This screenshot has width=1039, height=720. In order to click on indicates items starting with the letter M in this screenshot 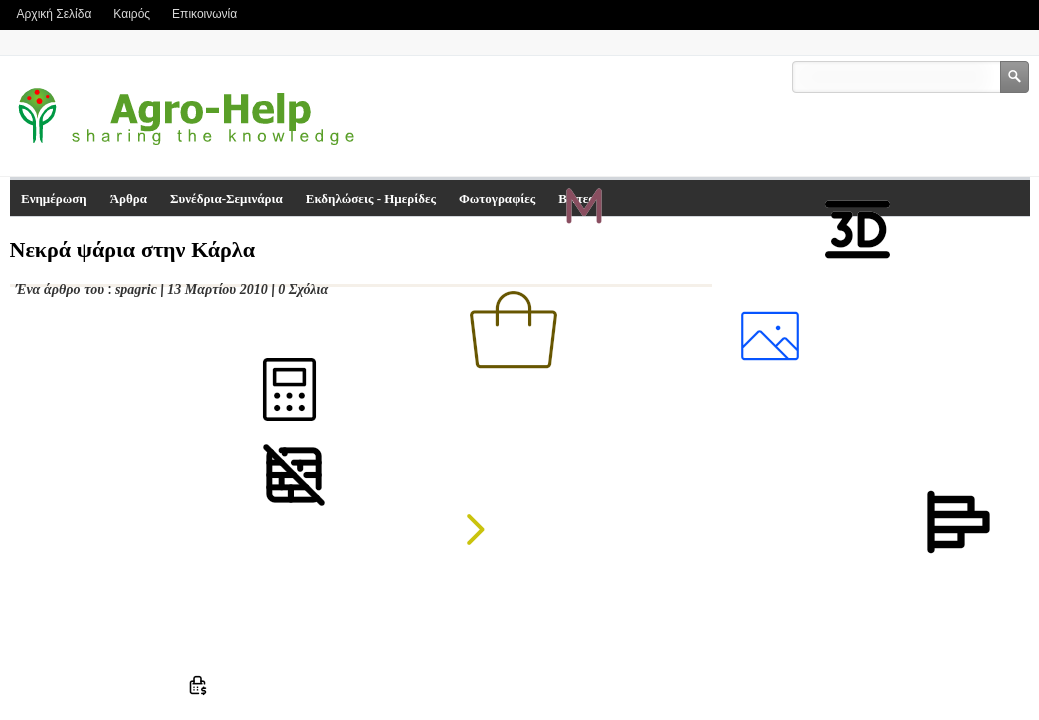, I will do `click(584, 206)`.